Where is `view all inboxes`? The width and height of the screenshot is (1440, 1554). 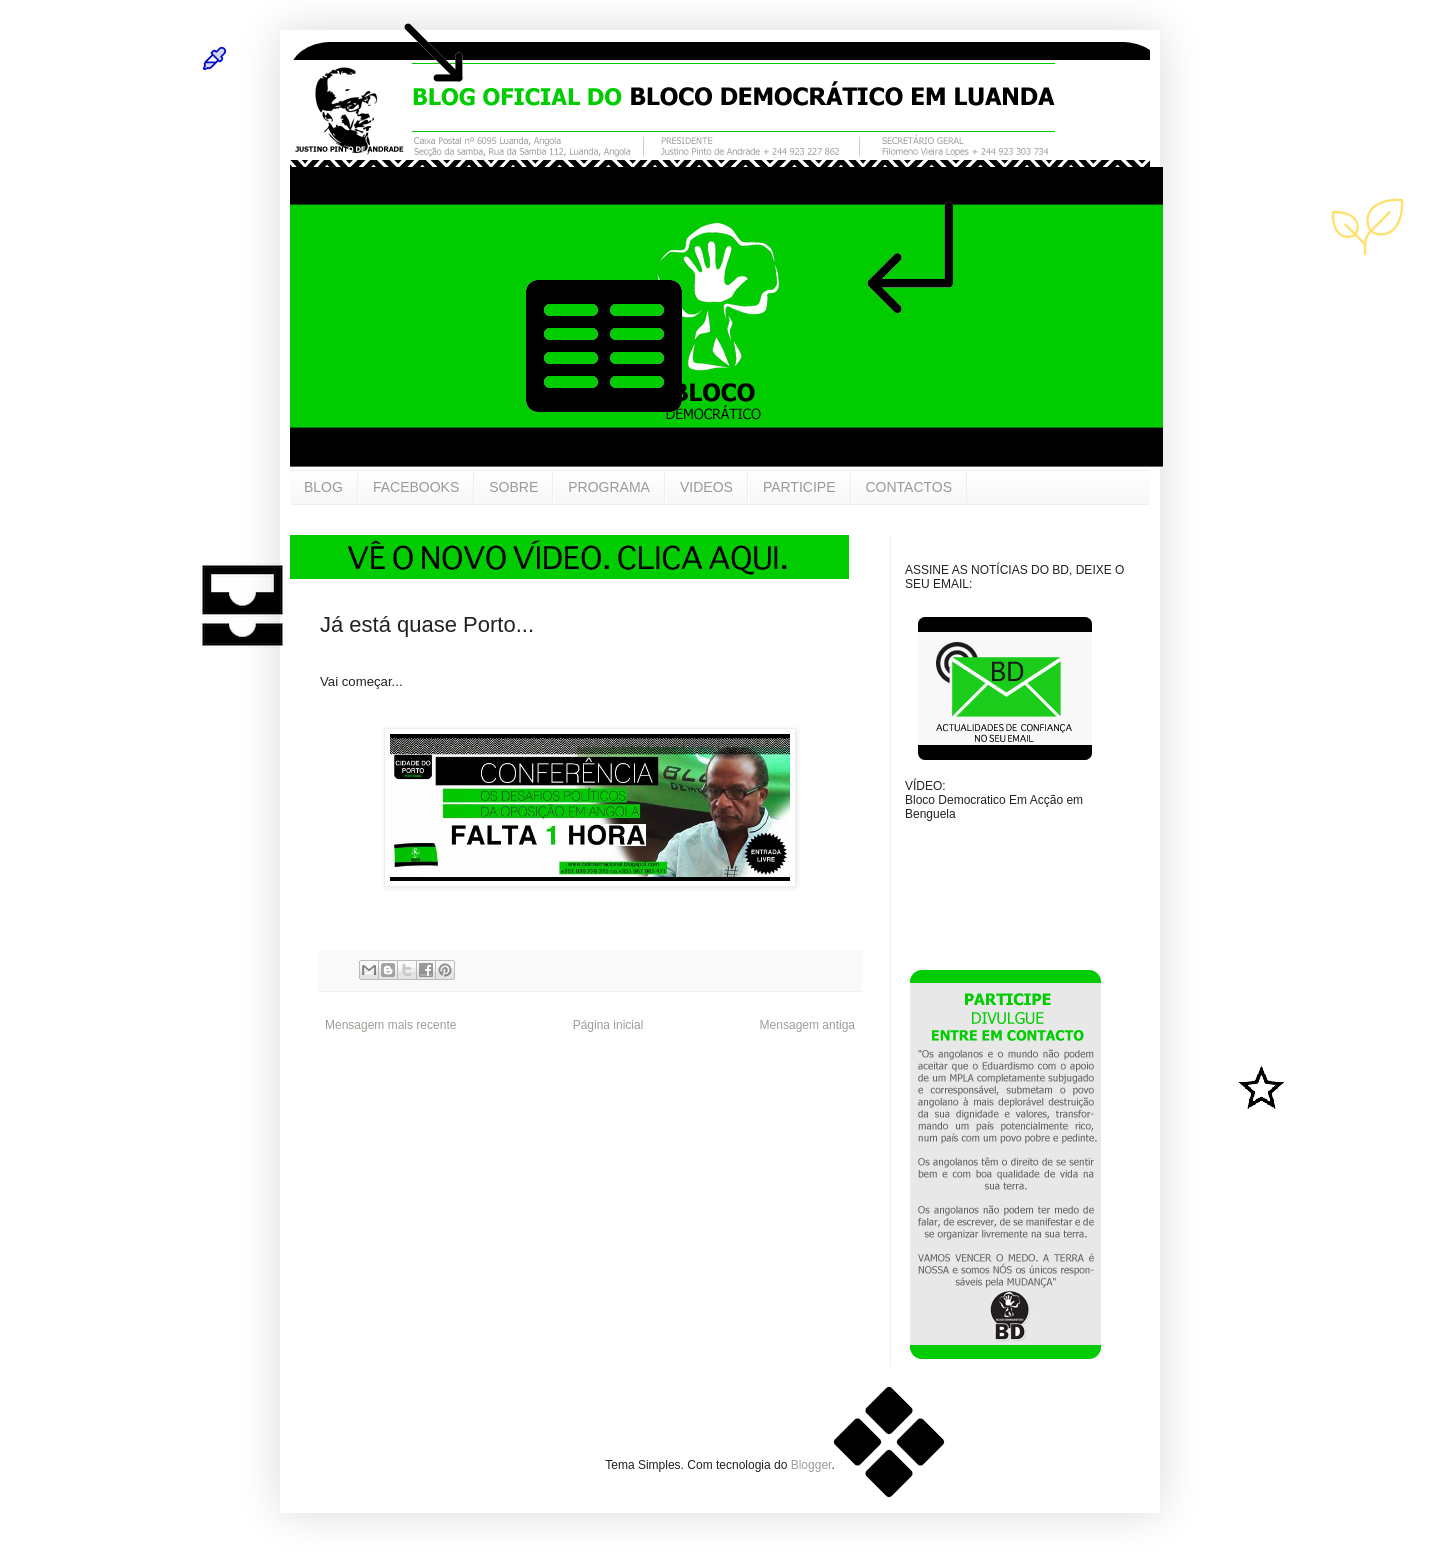
view all inboxes is located at coordinates (242, 605).